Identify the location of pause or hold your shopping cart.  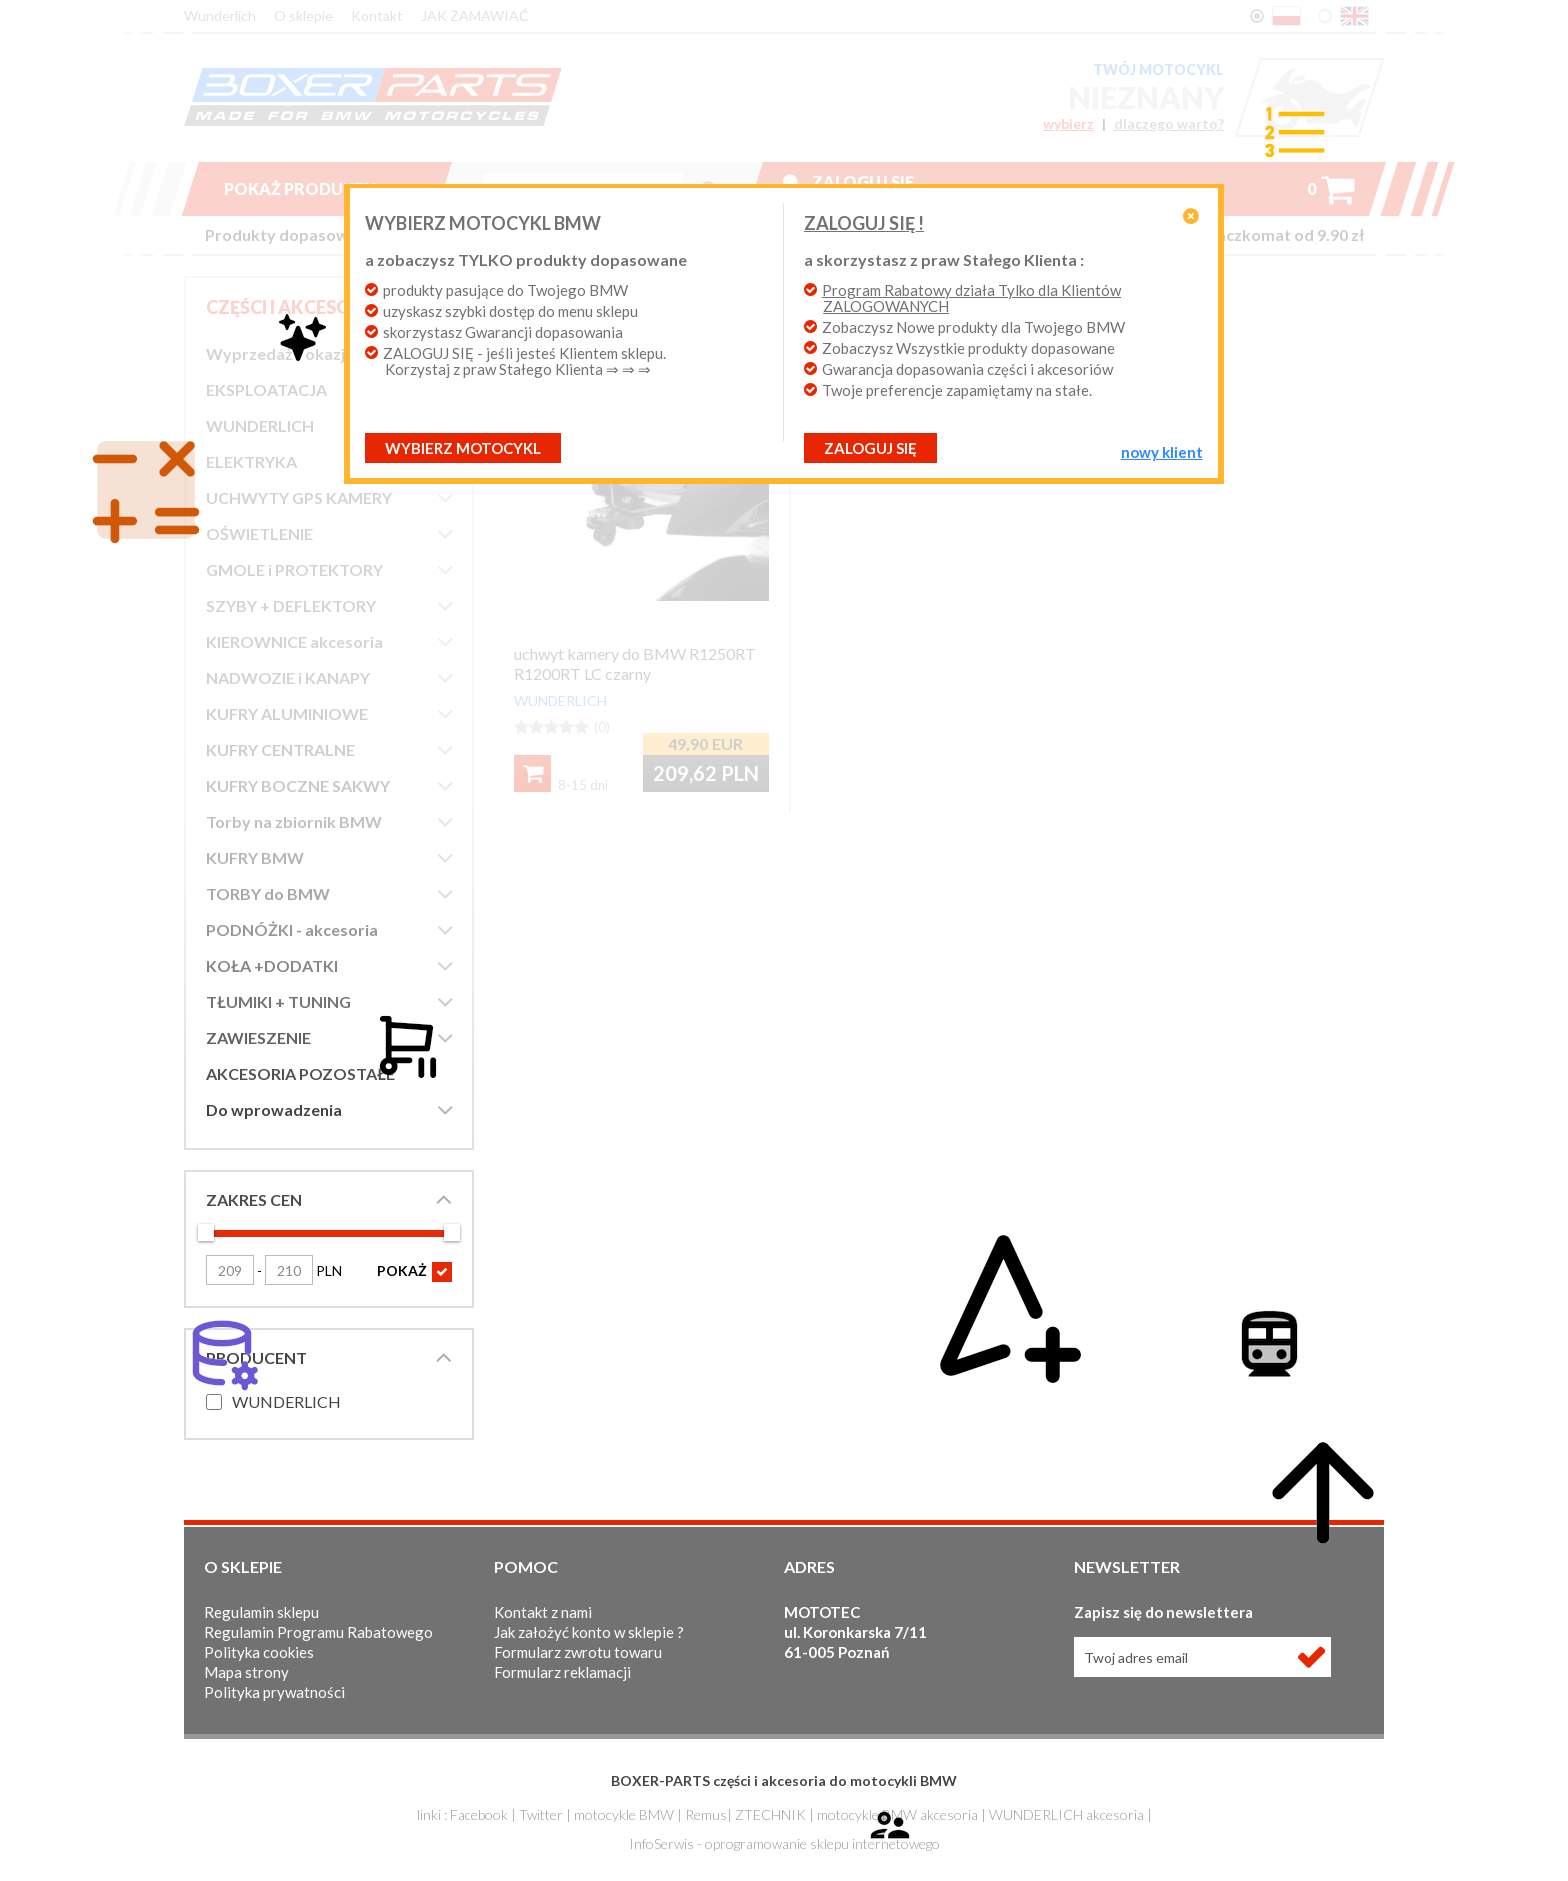
(406, 1045).